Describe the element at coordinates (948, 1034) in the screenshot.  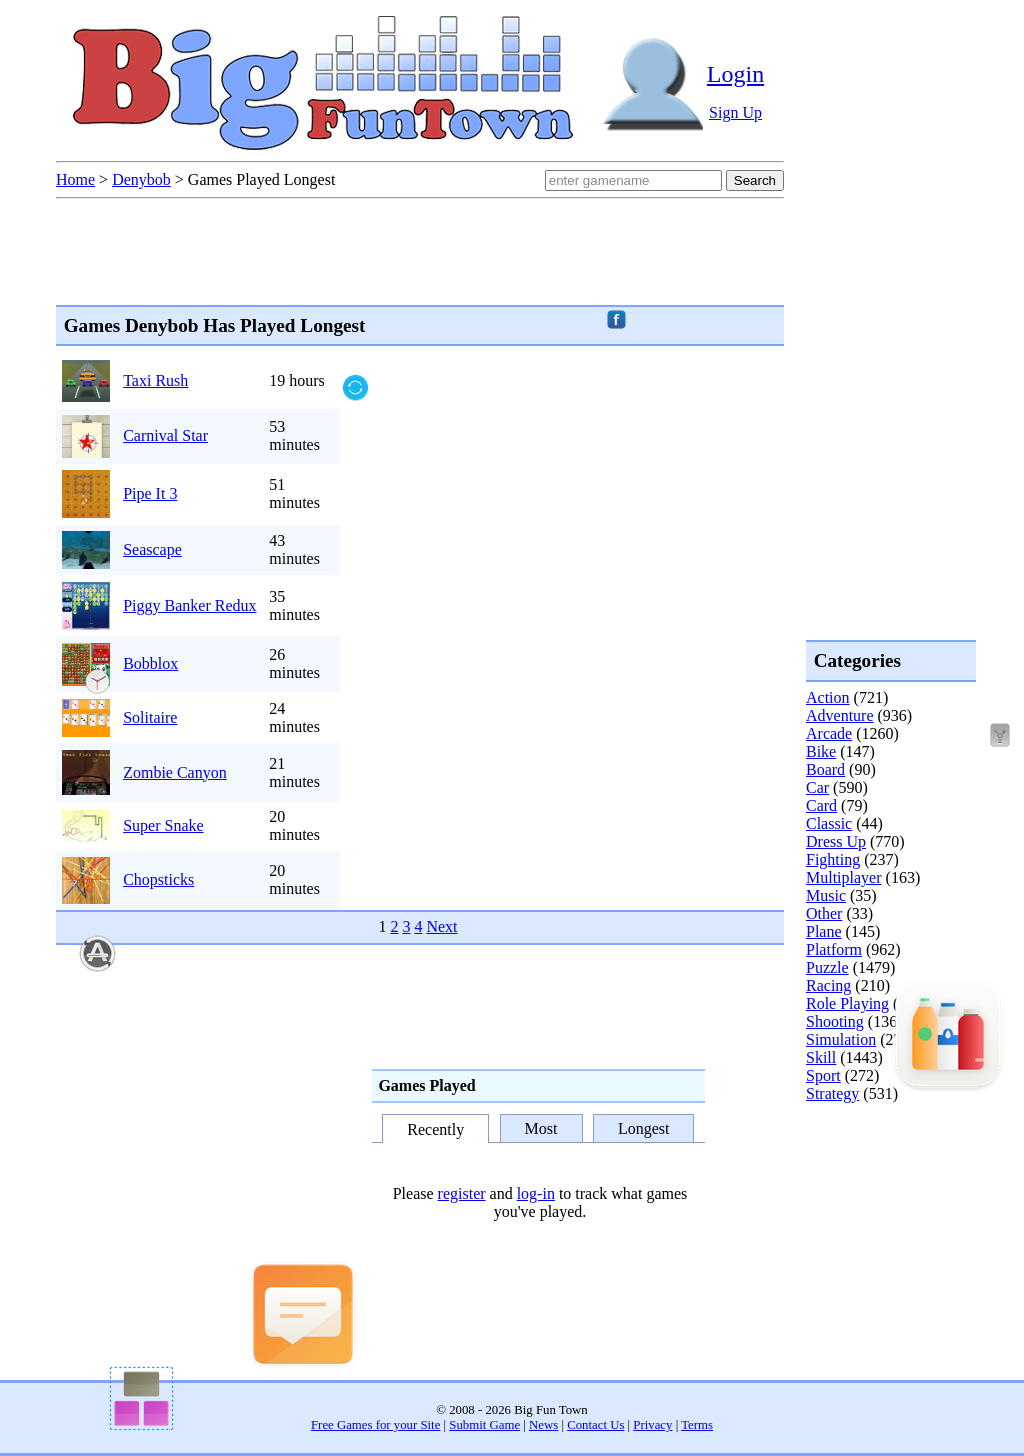
I see `open Bottles app to run Windows software` at that location.